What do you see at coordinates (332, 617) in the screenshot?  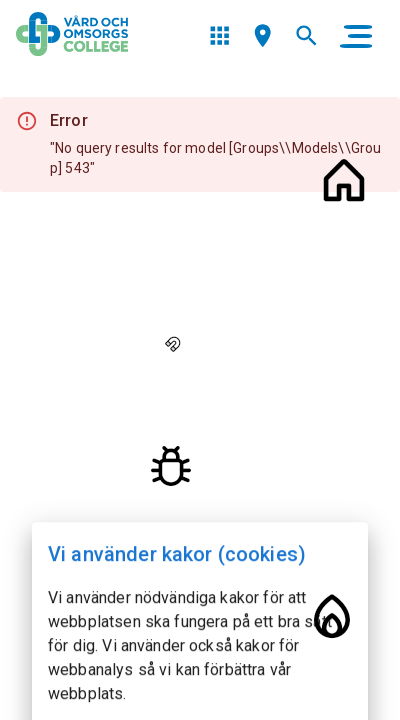 I see `view trending or hot content` at bounding box center [332, 617].